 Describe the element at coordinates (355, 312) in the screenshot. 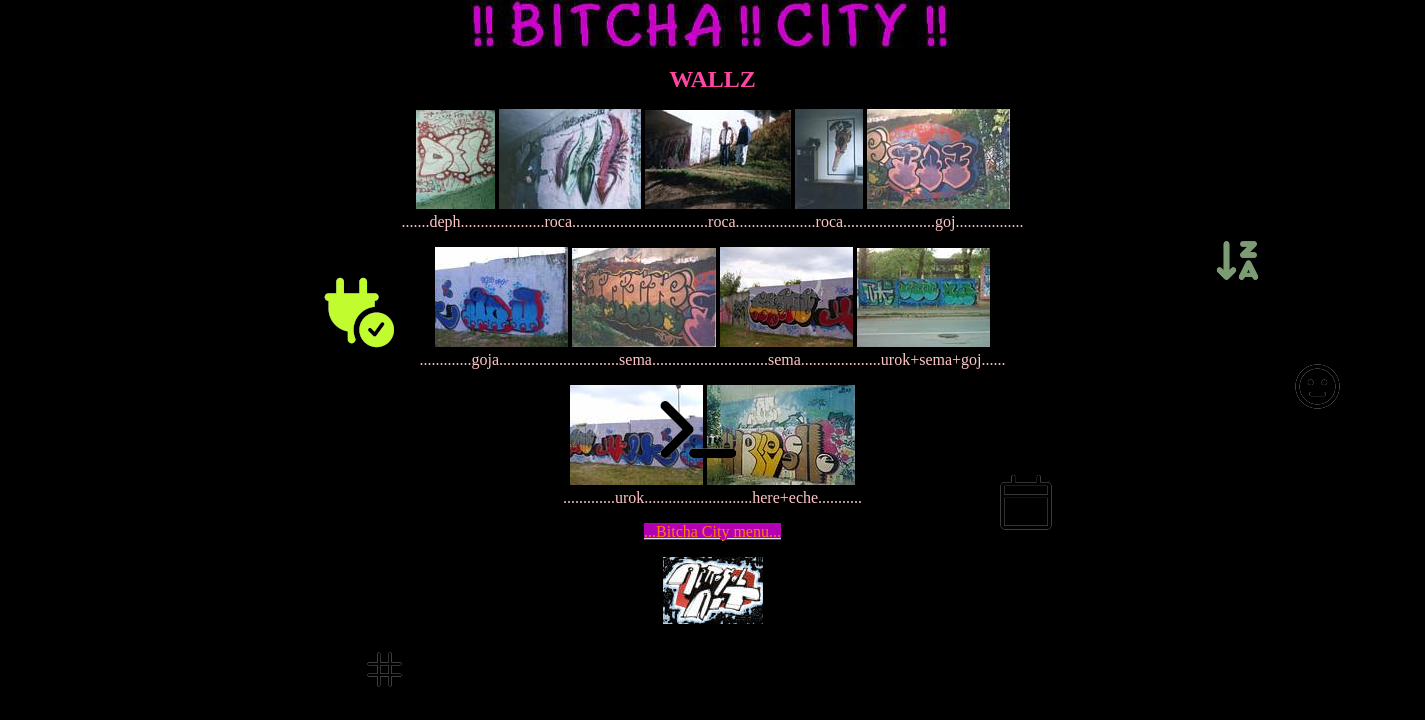

I see `indicates successful connection or power status` at that location.